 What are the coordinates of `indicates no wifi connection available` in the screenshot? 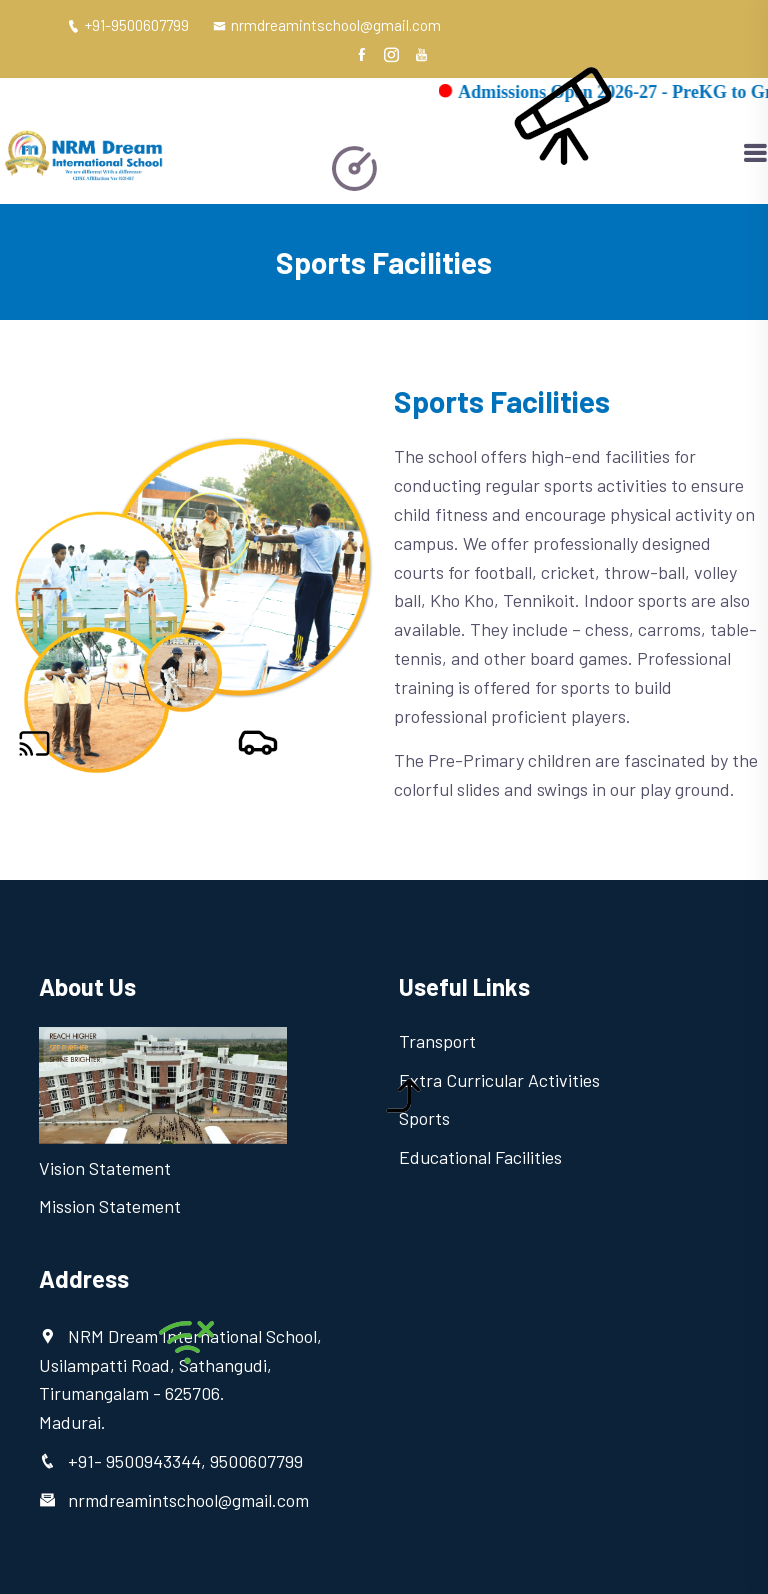 It's located at (187, 1341).